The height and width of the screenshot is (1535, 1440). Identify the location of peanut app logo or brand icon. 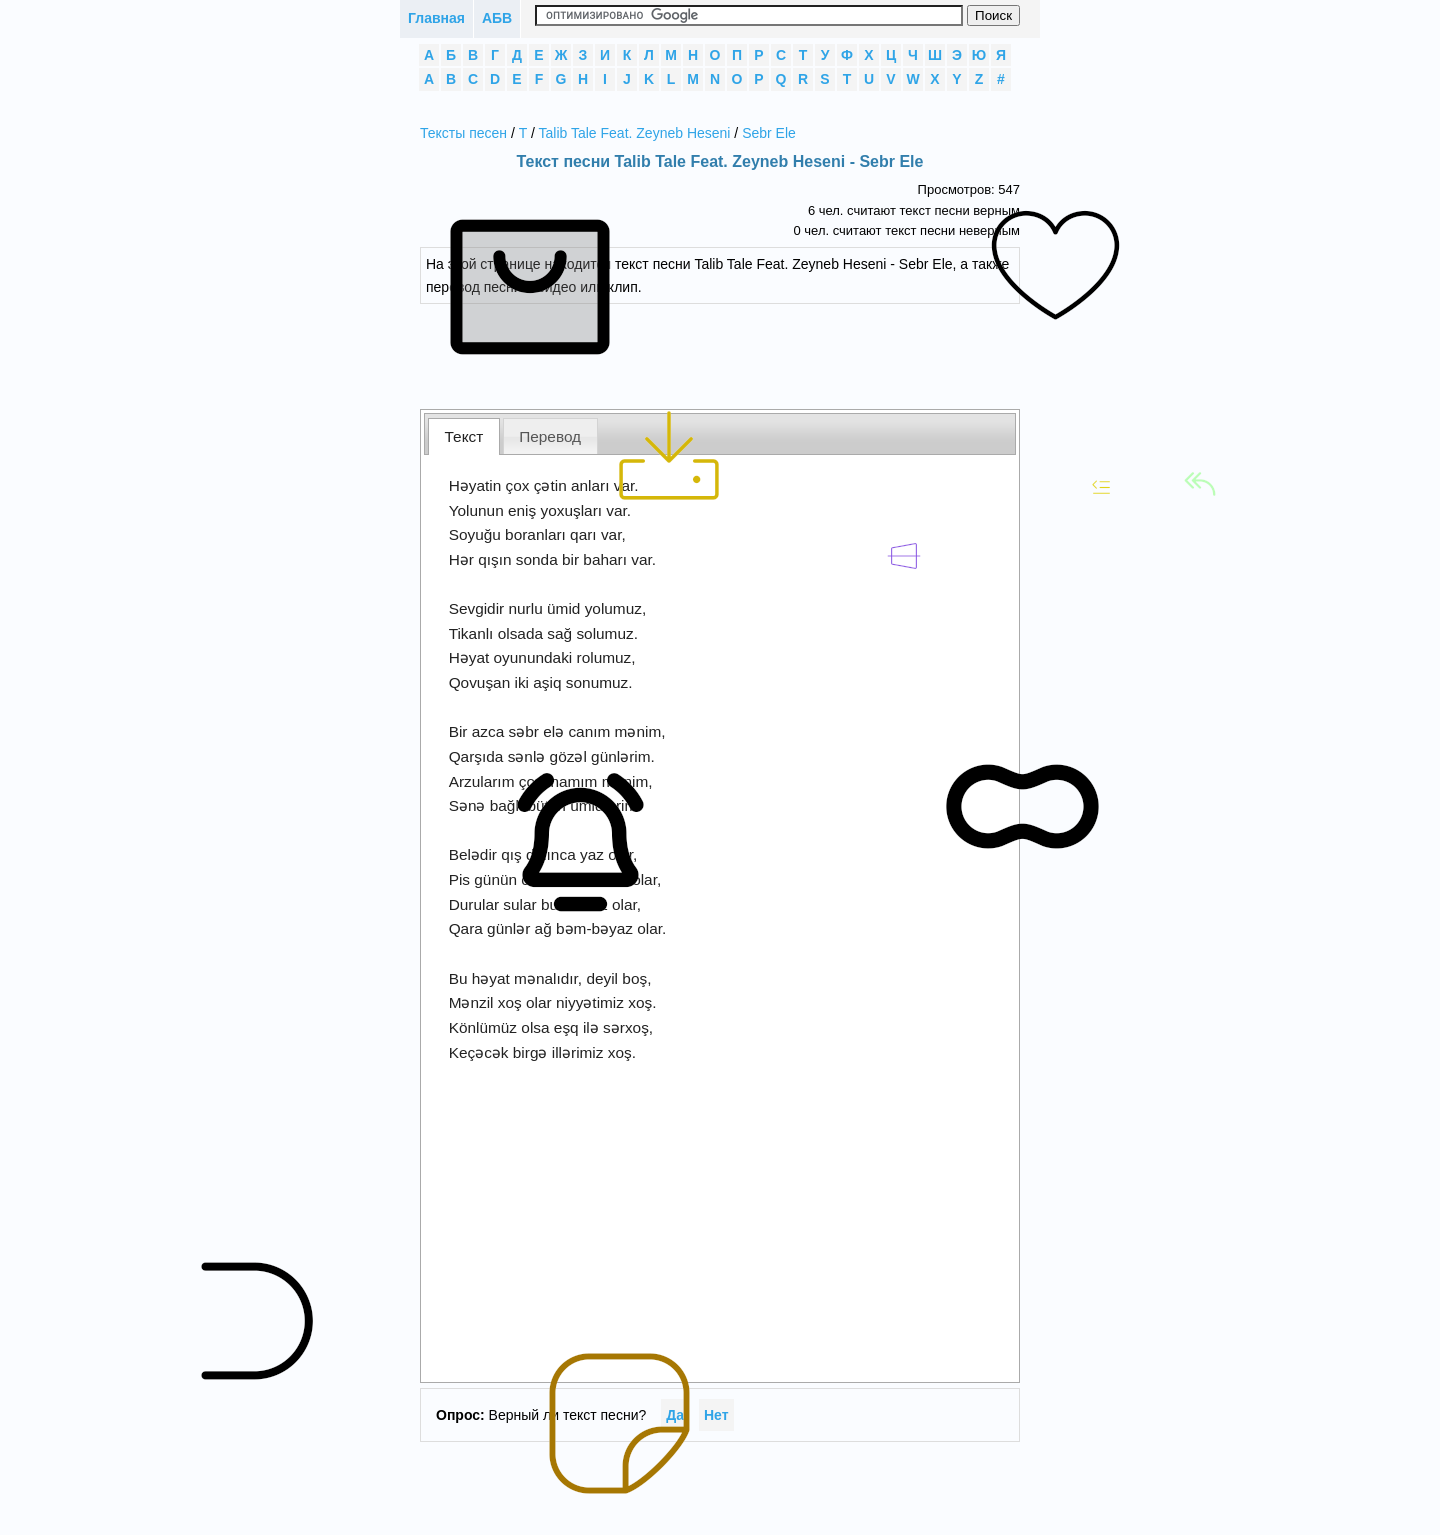
(1022, 806).